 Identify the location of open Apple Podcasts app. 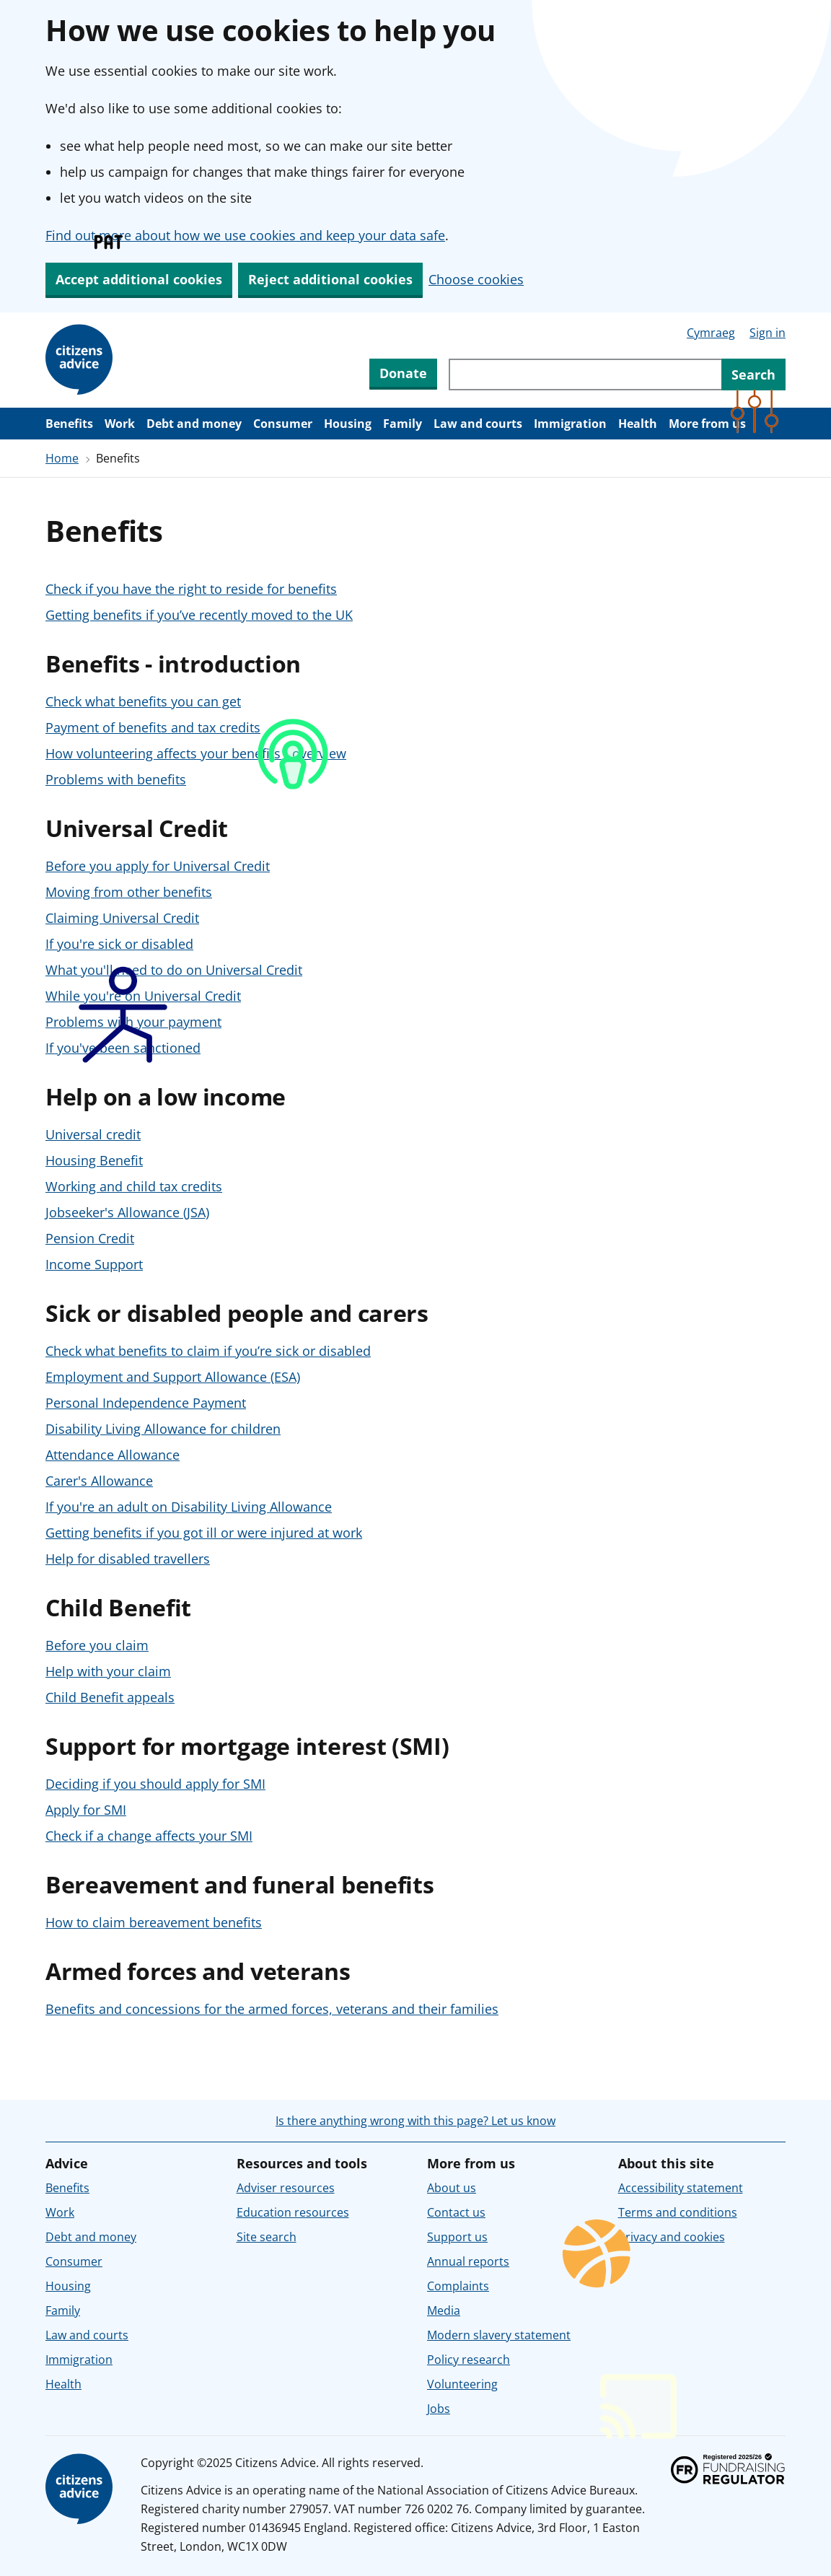
(293, 754).